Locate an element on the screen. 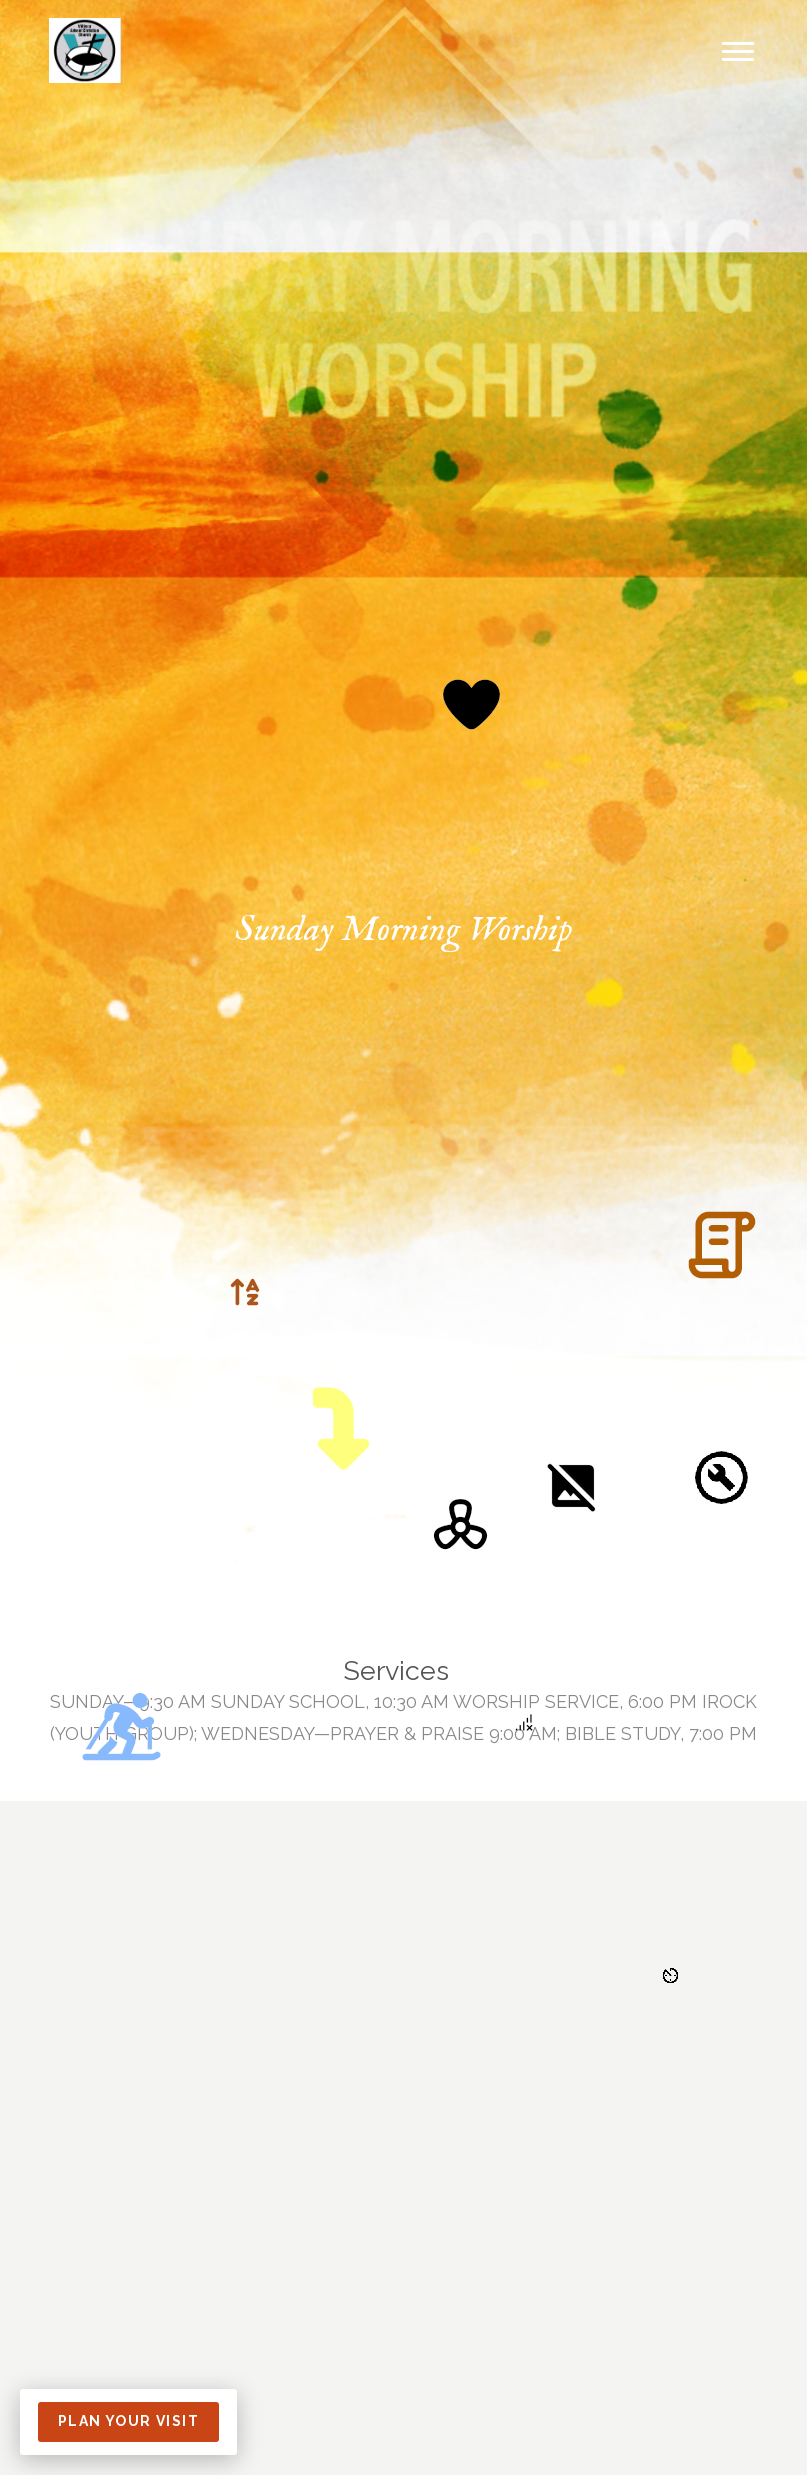  access nordic skiing trails or activities is located at coordinates (121, 1725).